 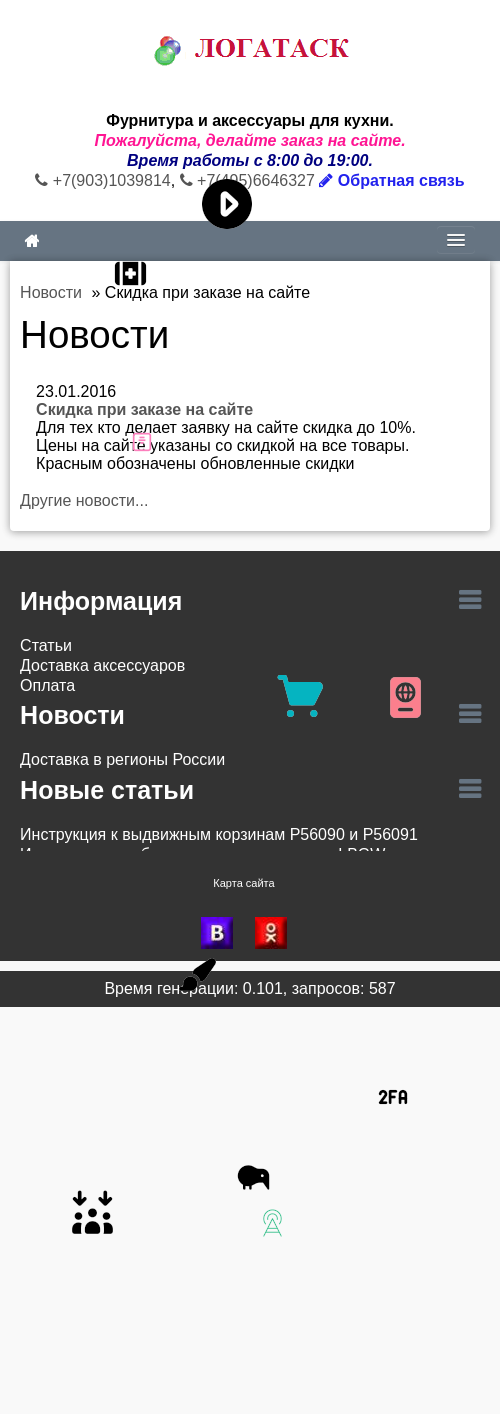 I want to click on access drawing or painting tools, so click(x=197, y=974).